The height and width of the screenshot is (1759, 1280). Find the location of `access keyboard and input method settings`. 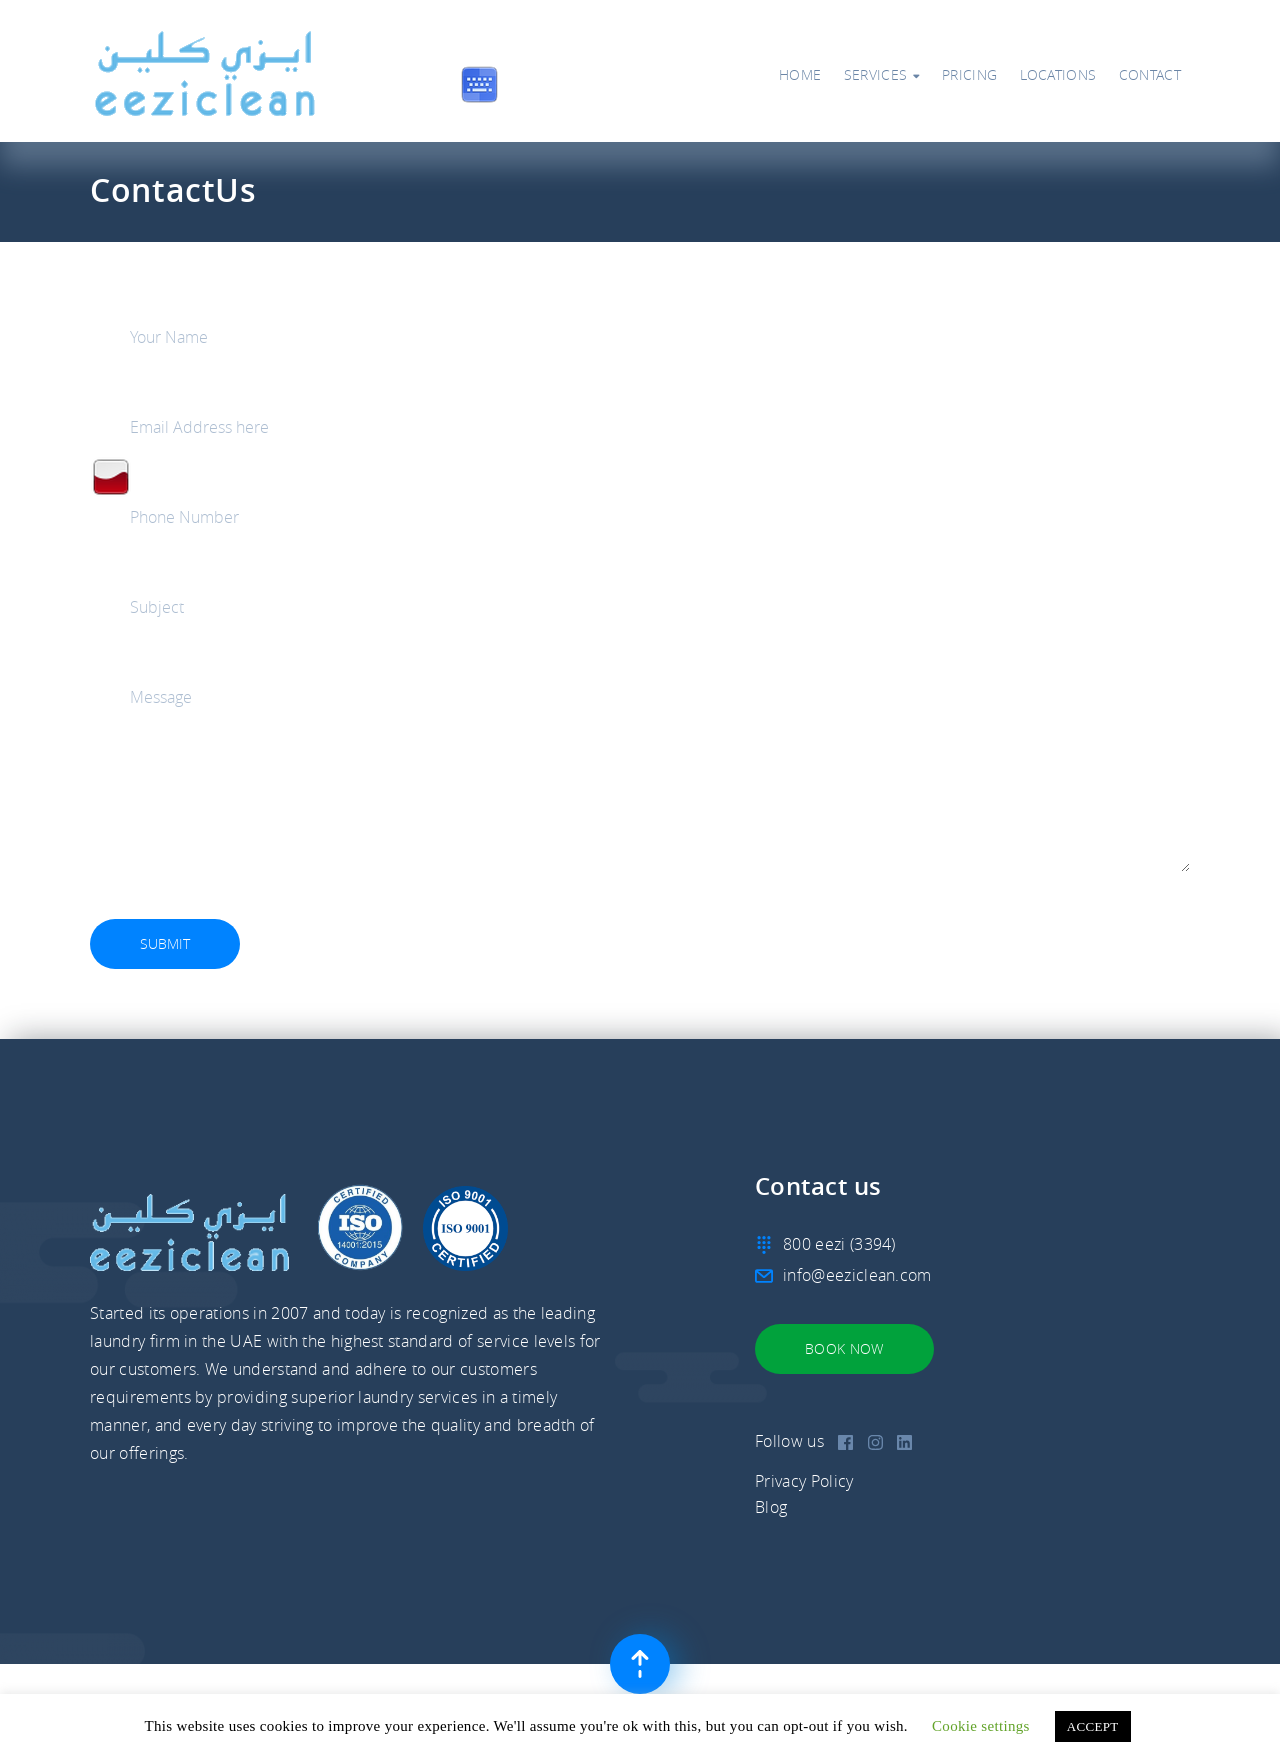

access keyboard and input method settings is located at coordinates (479, 84).